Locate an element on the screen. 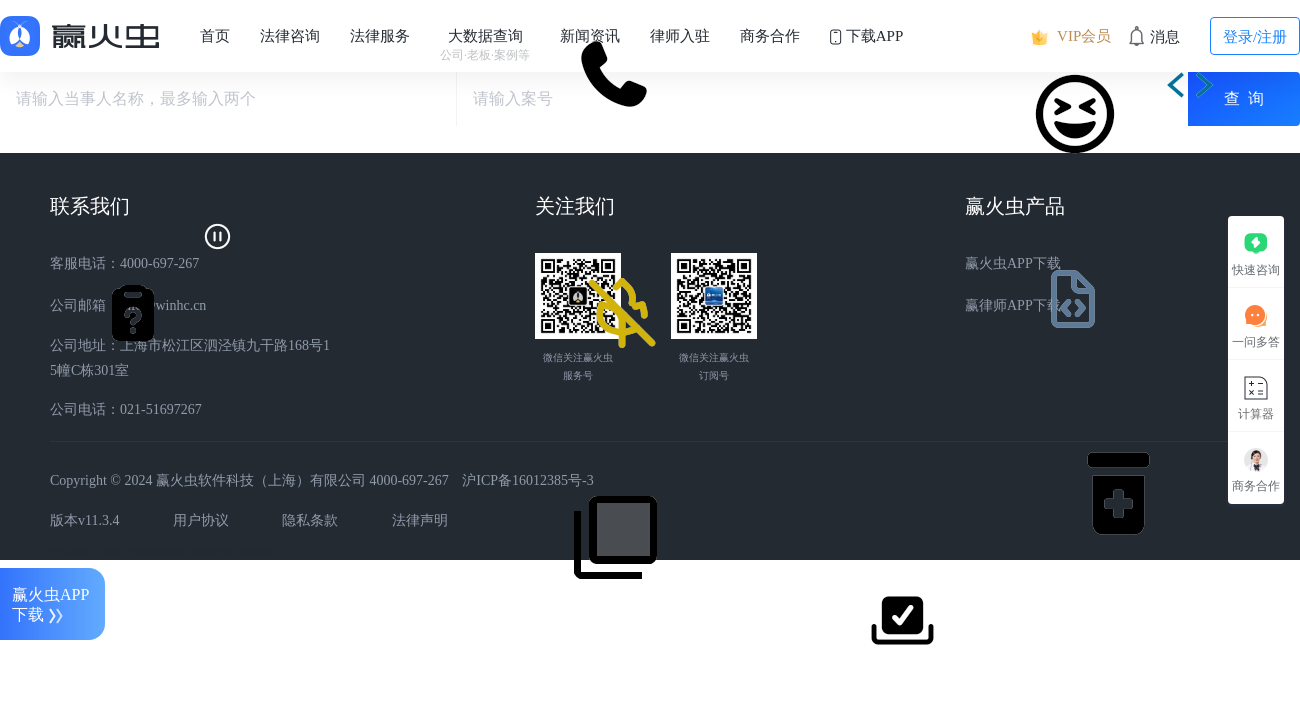  view unanswered or pending form questions is located at coordinates (133, 313).